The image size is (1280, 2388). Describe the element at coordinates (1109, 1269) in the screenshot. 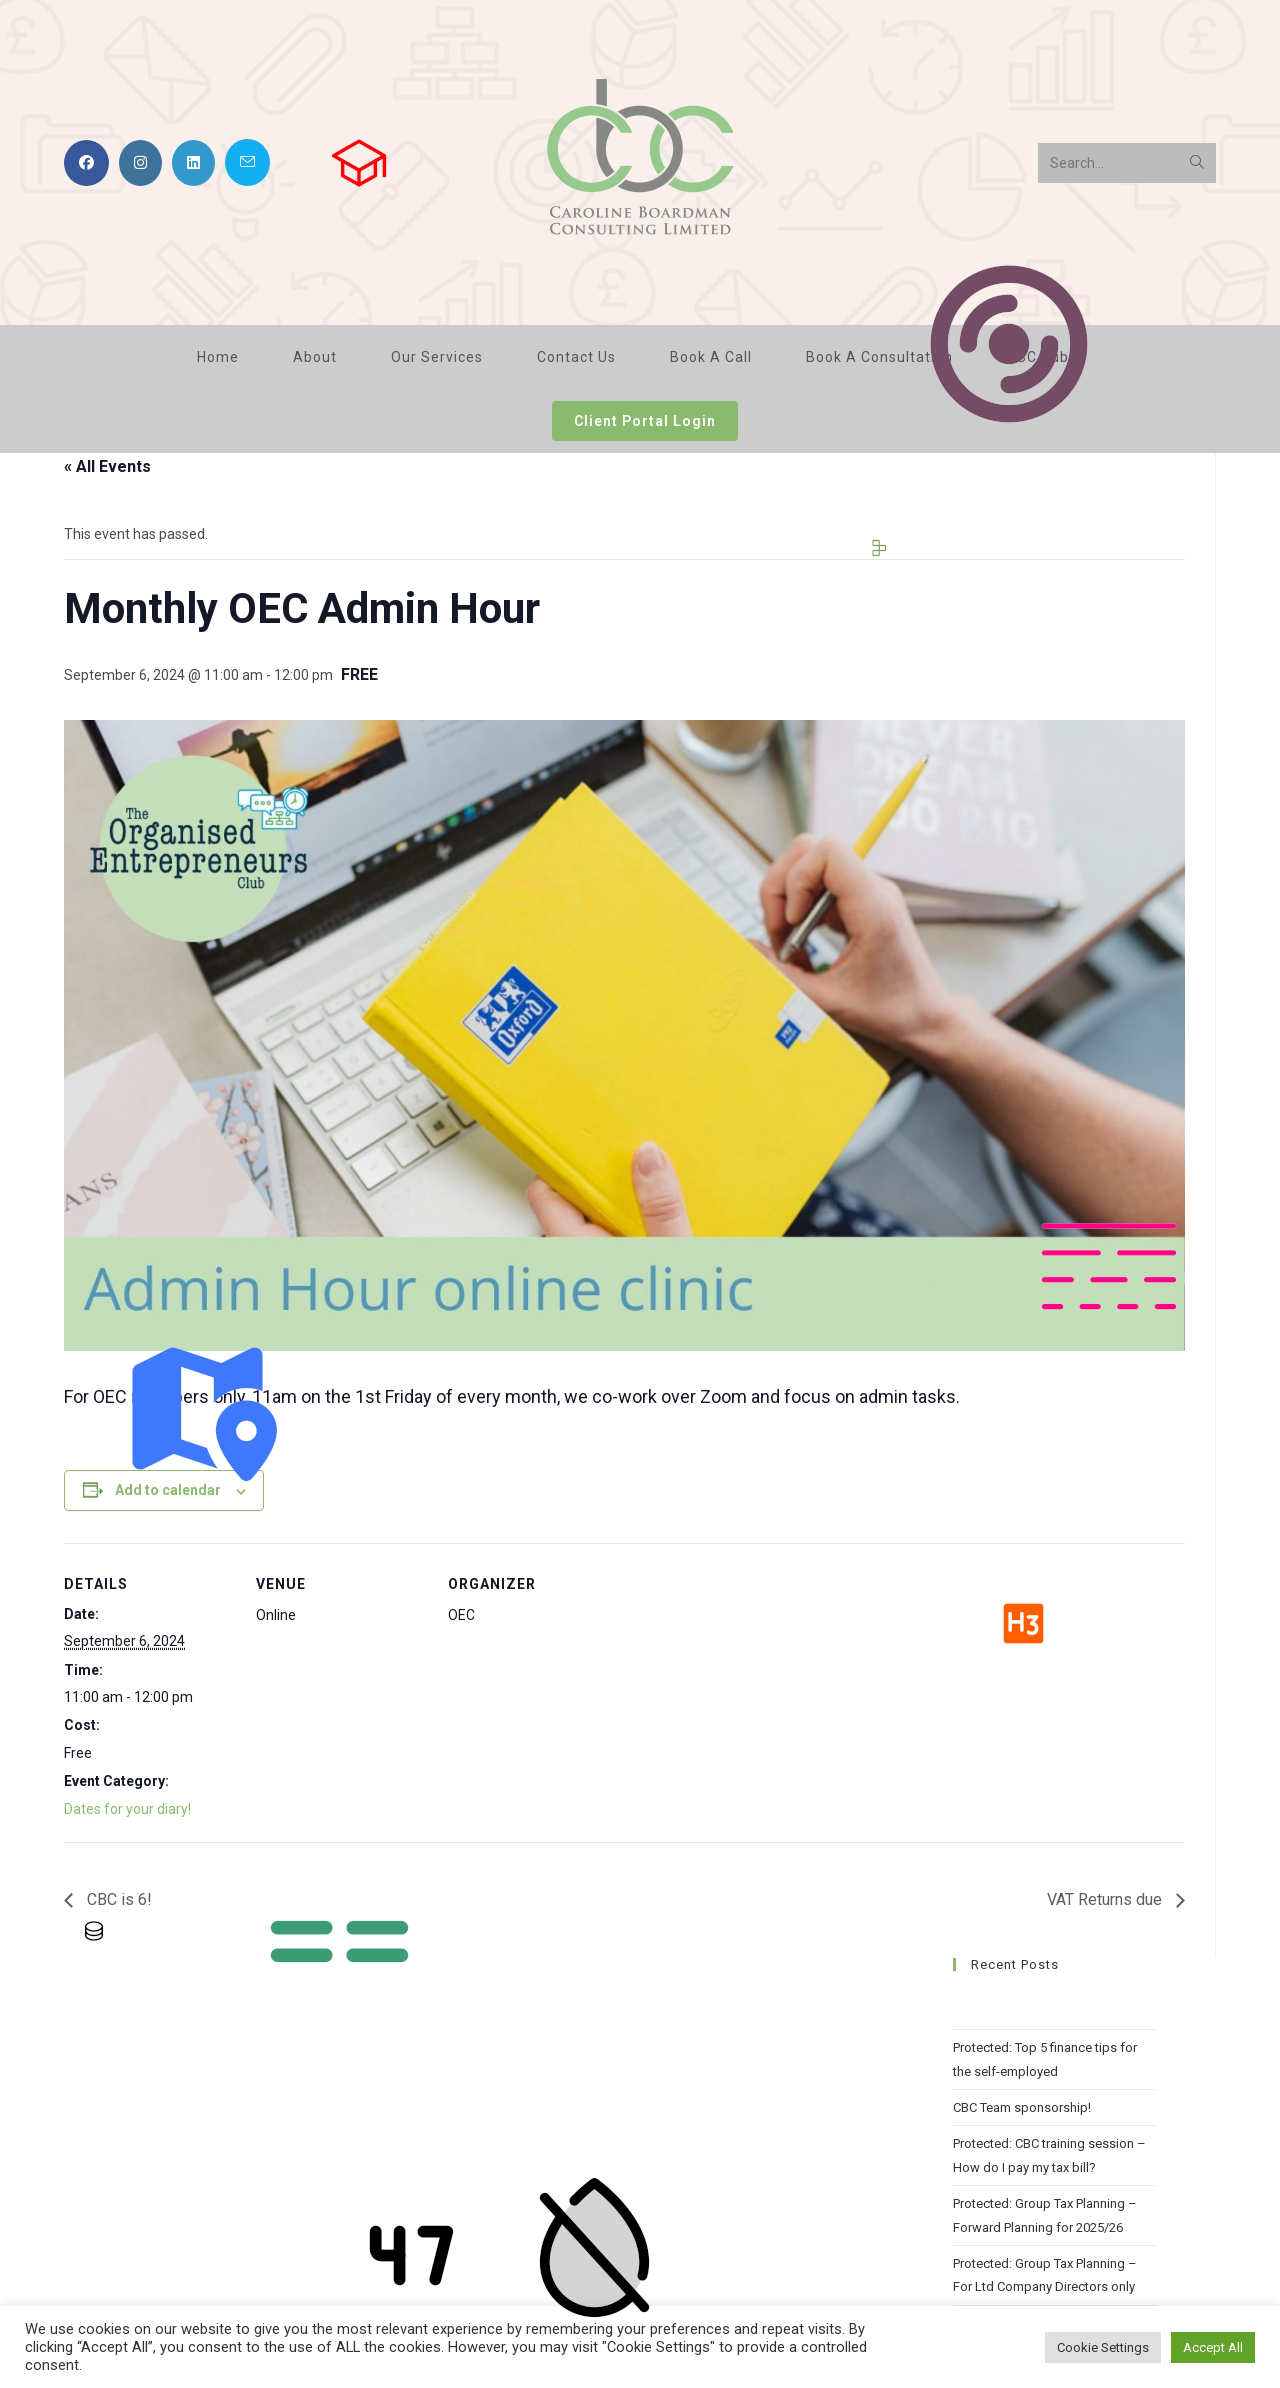

I see `apply a gradient fill to selected object` at that location.